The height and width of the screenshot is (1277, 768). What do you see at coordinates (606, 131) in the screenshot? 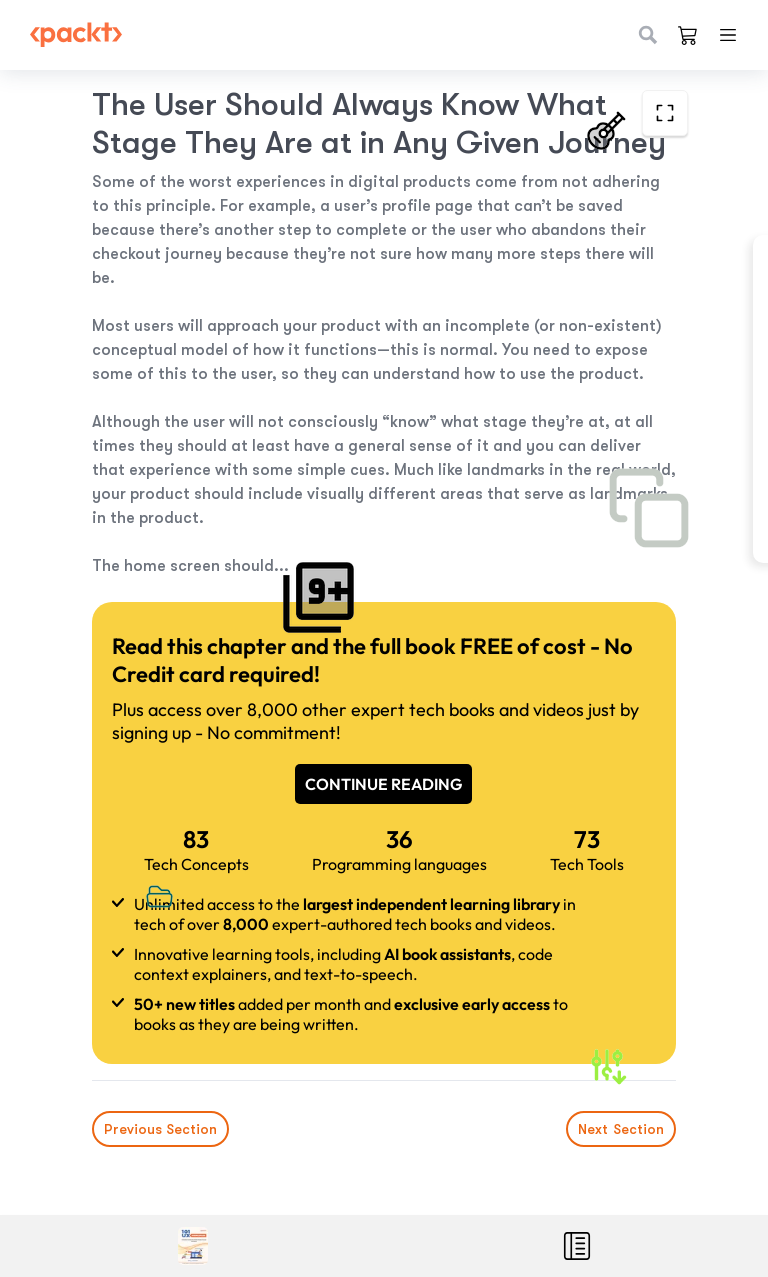
I see `access music or audio content` at bounding box center [606, 131].